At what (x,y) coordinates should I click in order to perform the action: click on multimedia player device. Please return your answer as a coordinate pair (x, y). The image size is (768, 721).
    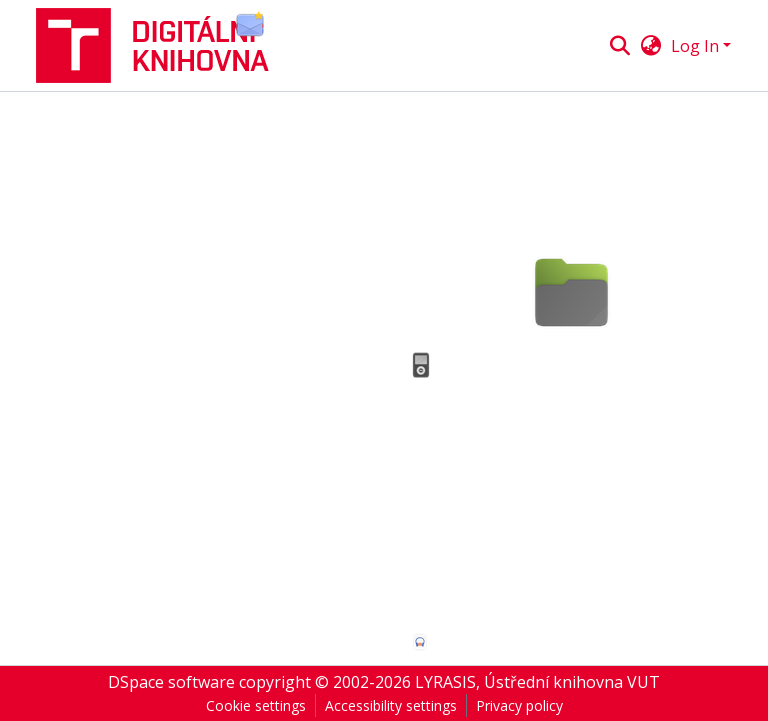
    Looking at the image, I should click on (421, 365).